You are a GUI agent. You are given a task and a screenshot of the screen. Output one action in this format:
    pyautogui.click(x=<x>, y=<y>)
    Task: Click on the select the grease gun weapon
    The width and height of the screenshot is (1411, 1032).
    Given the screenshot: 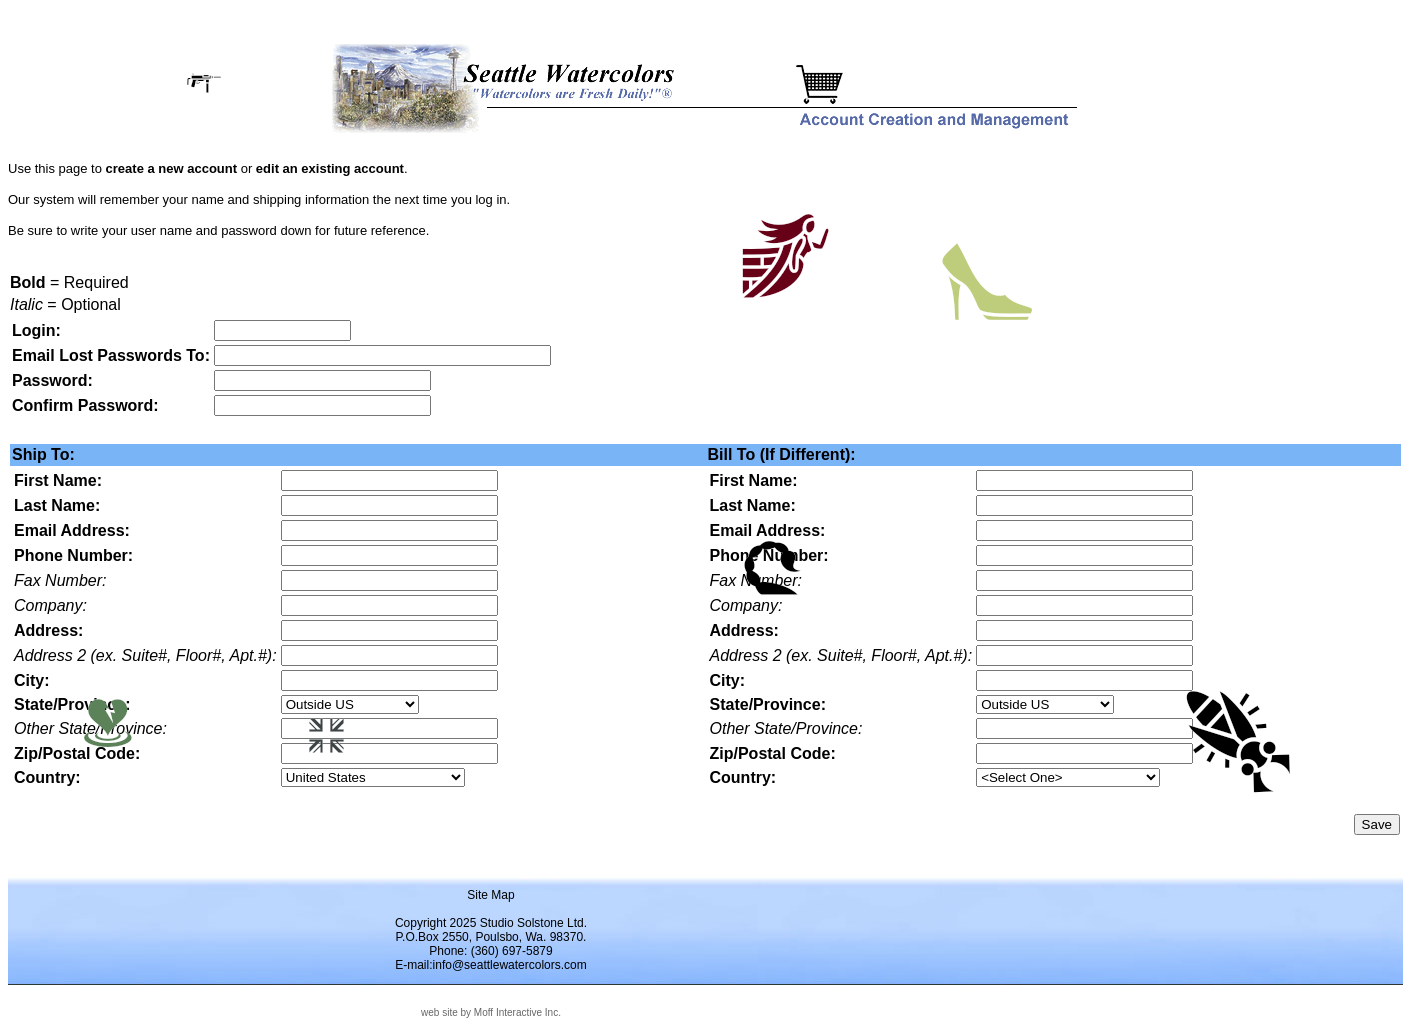 What is the action you would take?
    pyautogui.click(x=204, y=83)
    